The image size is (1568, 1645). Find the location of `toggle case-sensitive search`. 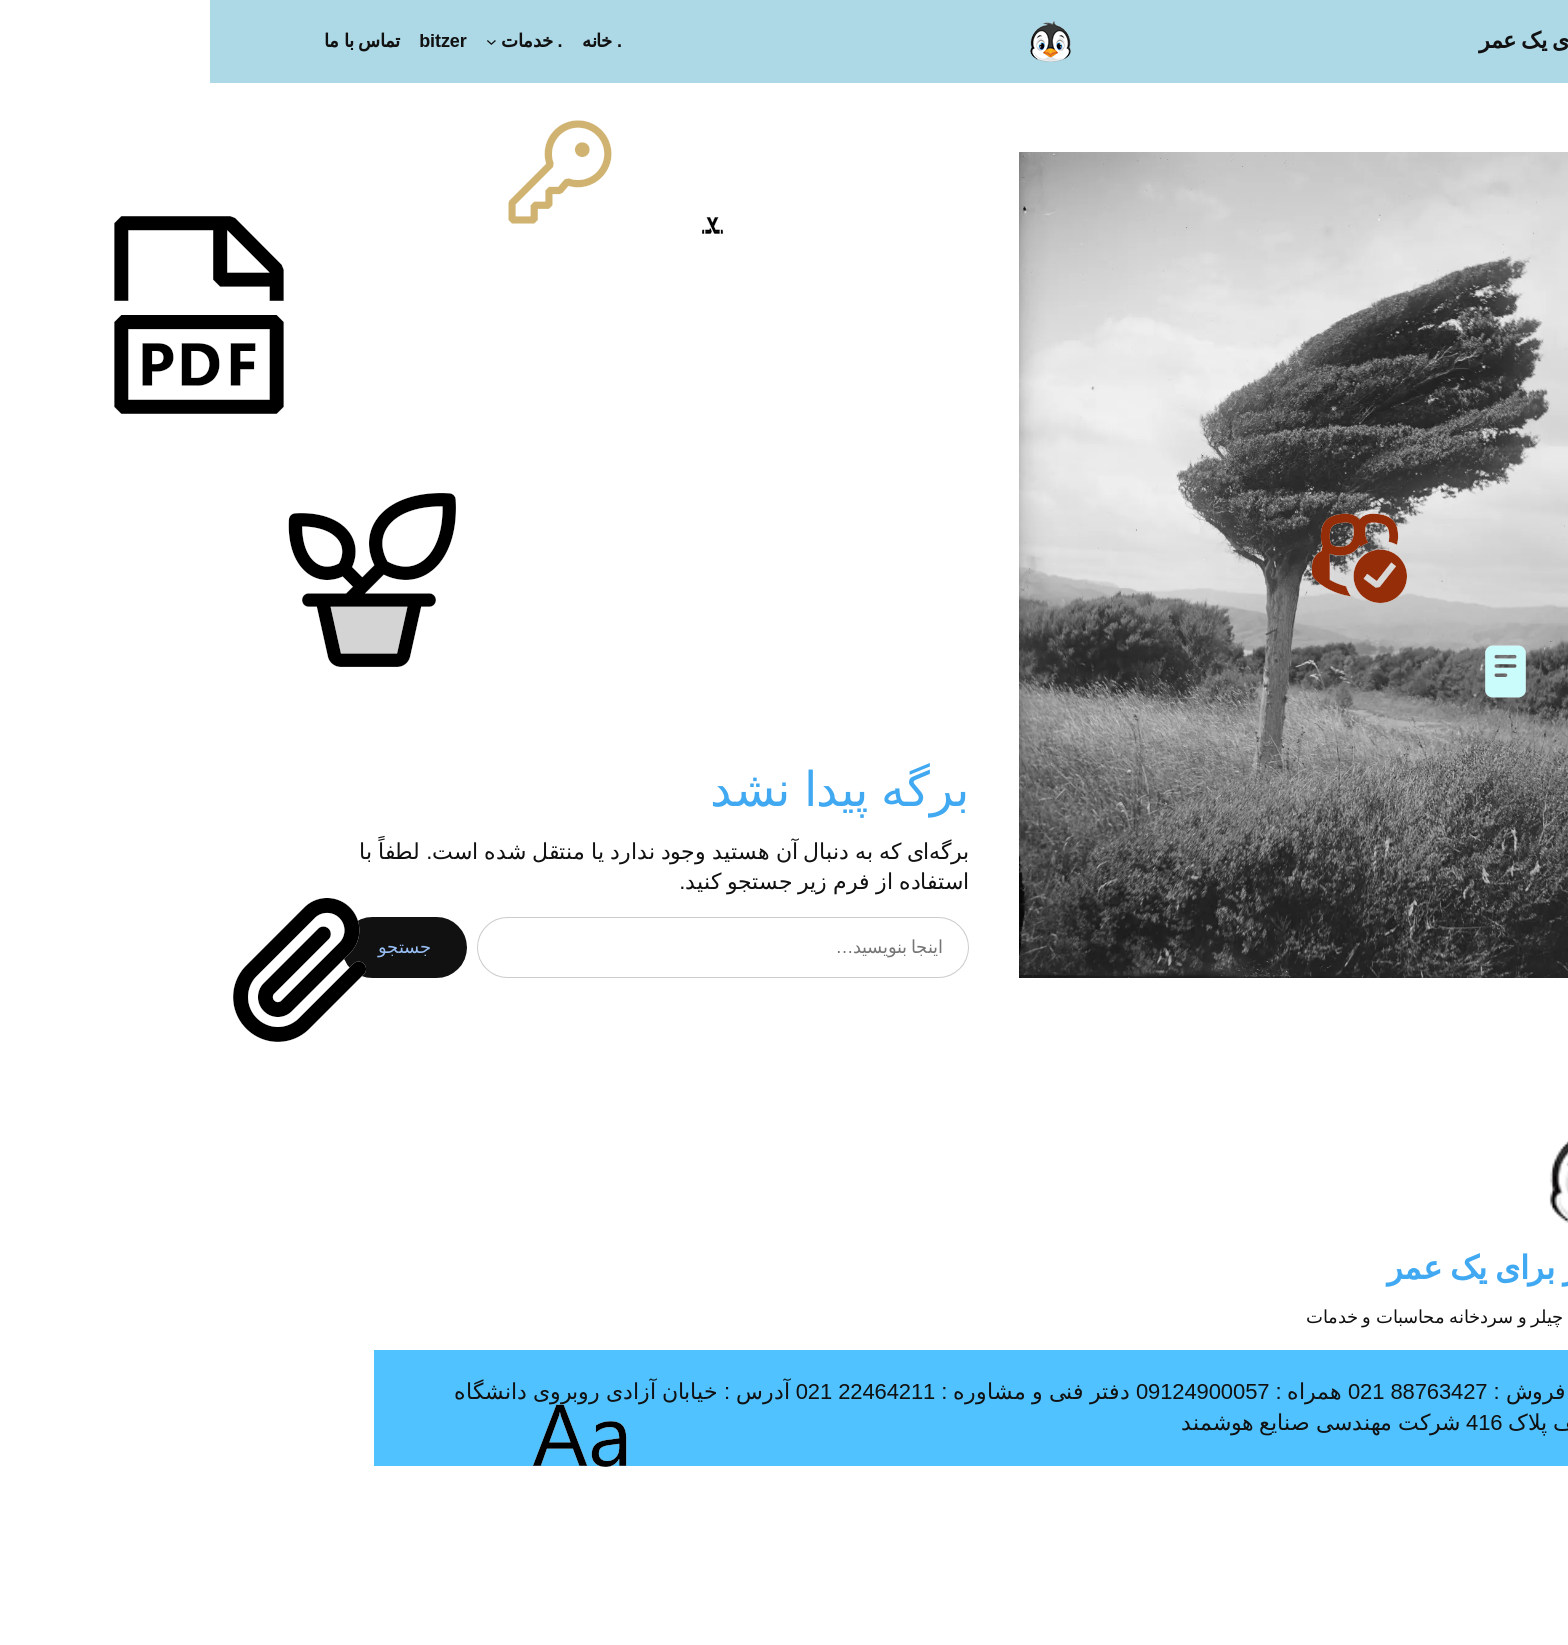

toggle case-sensitive search is located at coordinates (580, 1436).